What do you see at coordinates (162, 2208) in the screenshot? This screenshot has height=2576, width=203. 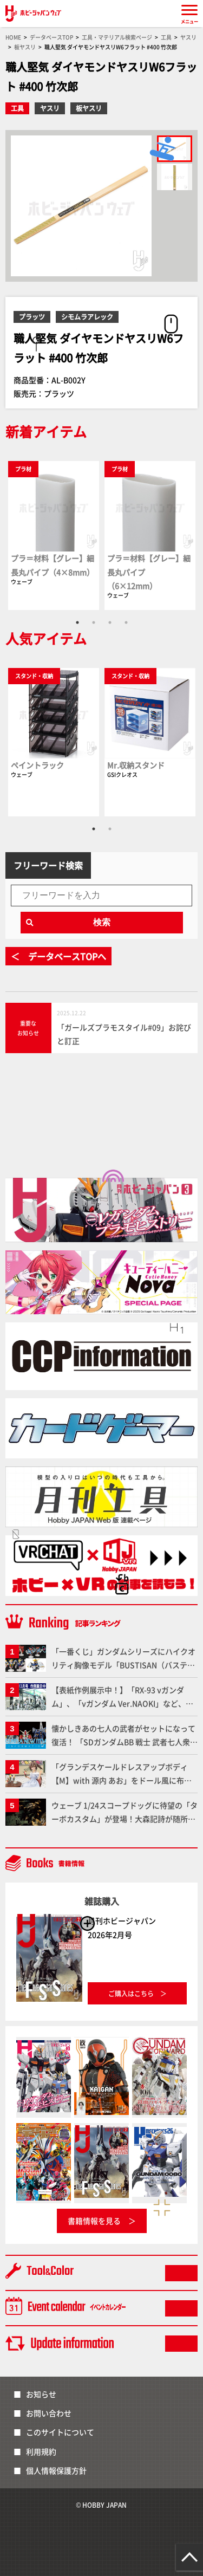 I see `exit fullscreen mode` at bounding box center [162, 2208].